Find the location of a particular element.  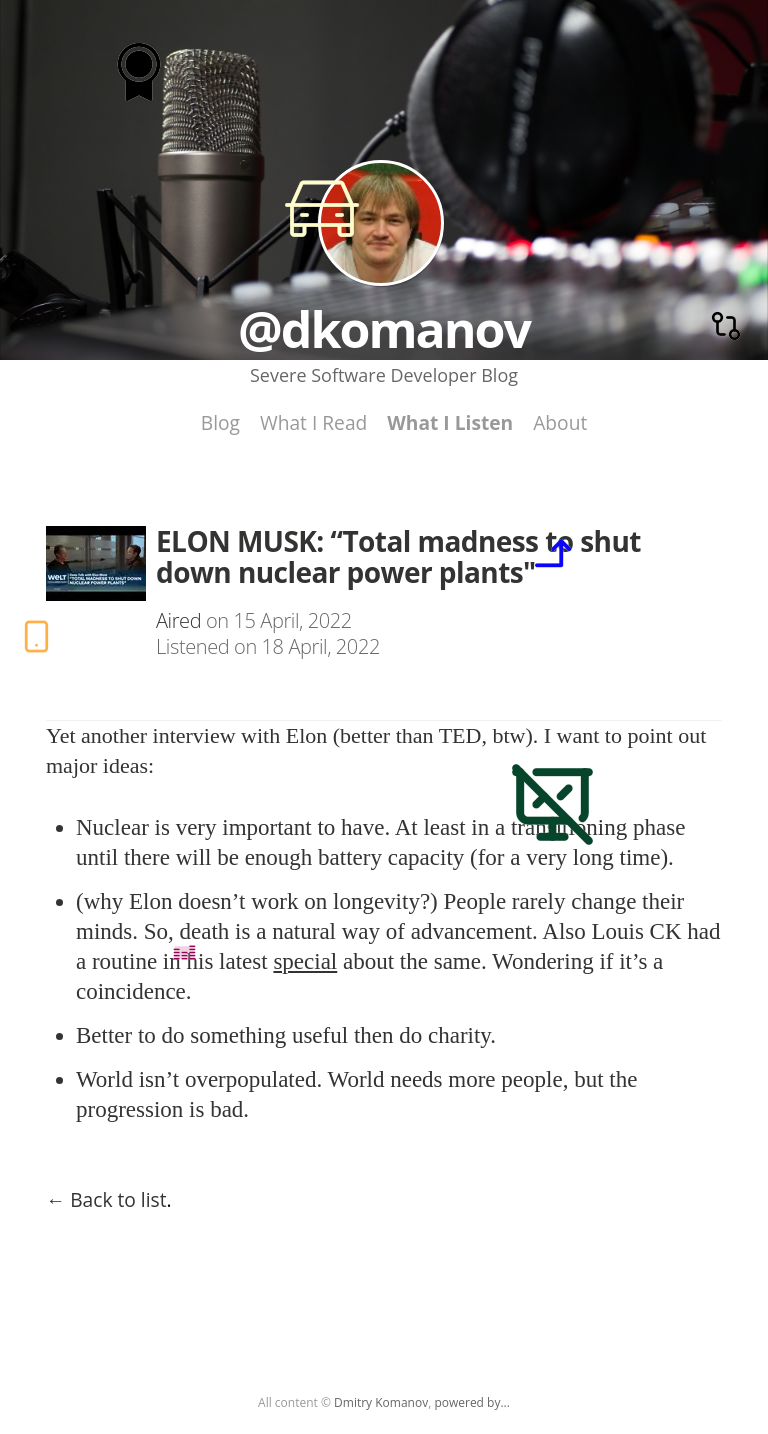

access mobile device settings is located at coordinates (36, 636).